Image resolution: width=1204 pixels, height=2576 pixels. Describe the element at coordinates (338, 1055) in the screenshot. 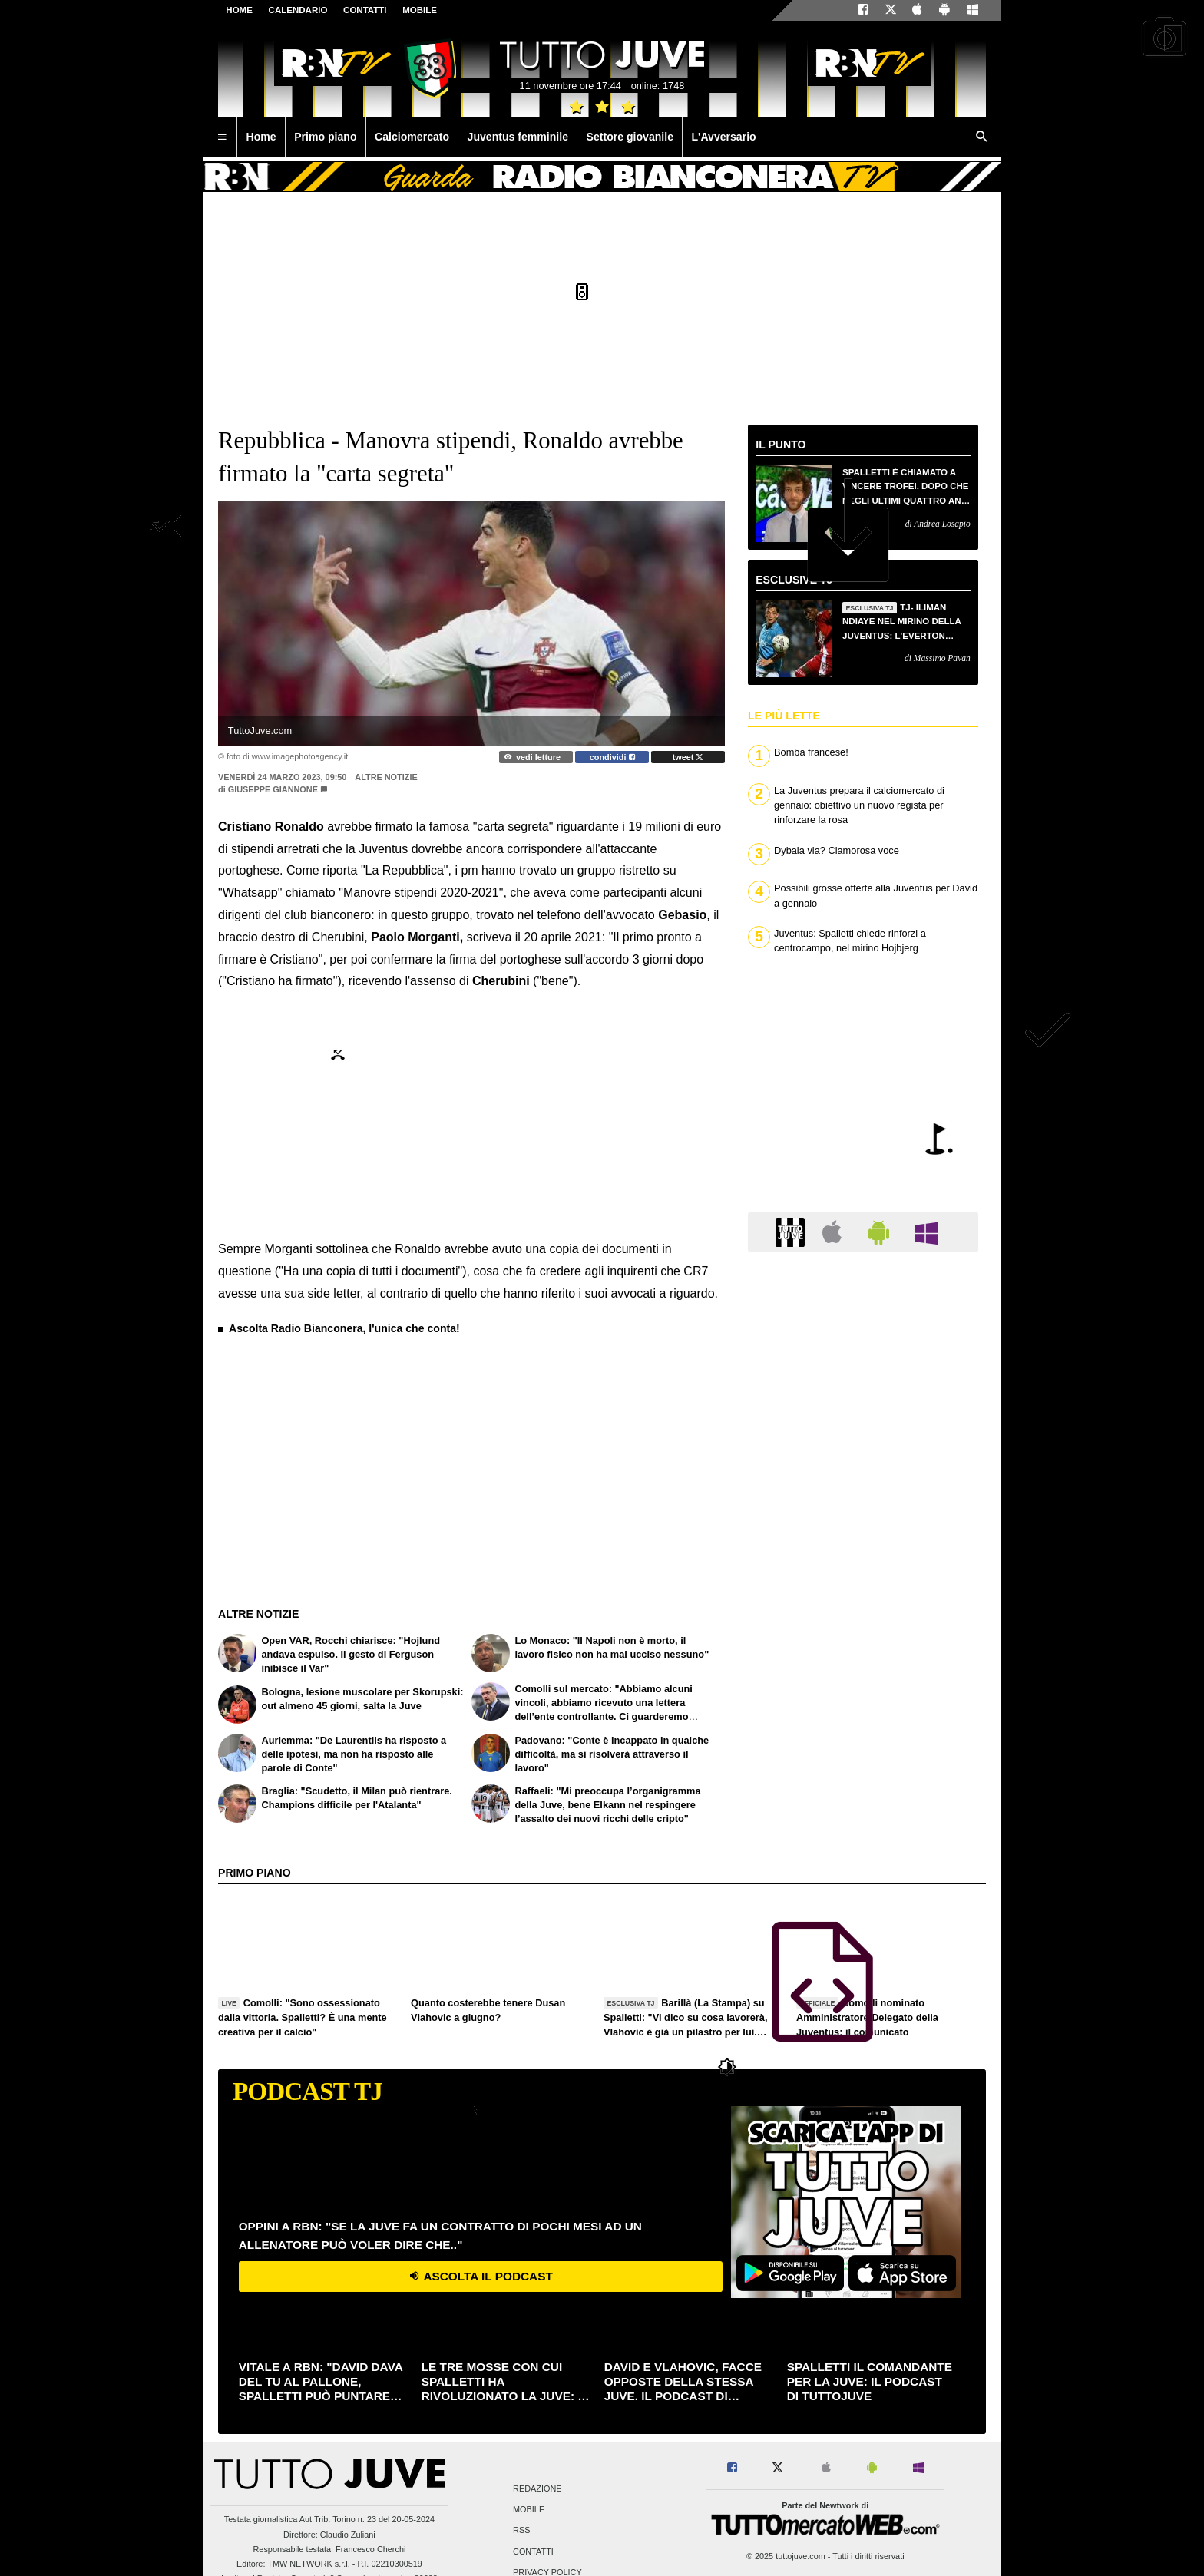

I see `indicates a missed phone call` at that location.